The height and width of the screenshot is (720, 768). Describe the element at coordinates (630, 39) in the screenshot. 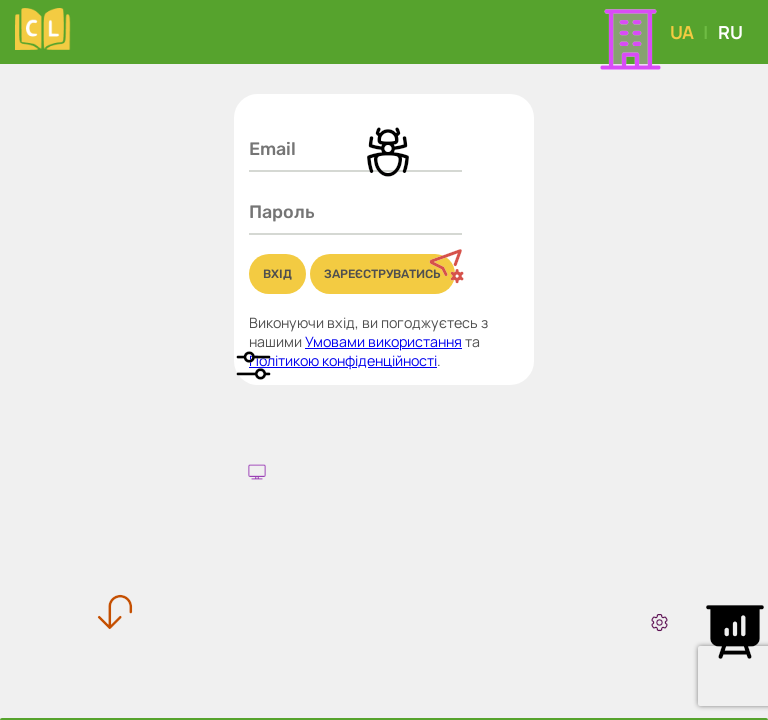

I see `view building or office location` at that location.